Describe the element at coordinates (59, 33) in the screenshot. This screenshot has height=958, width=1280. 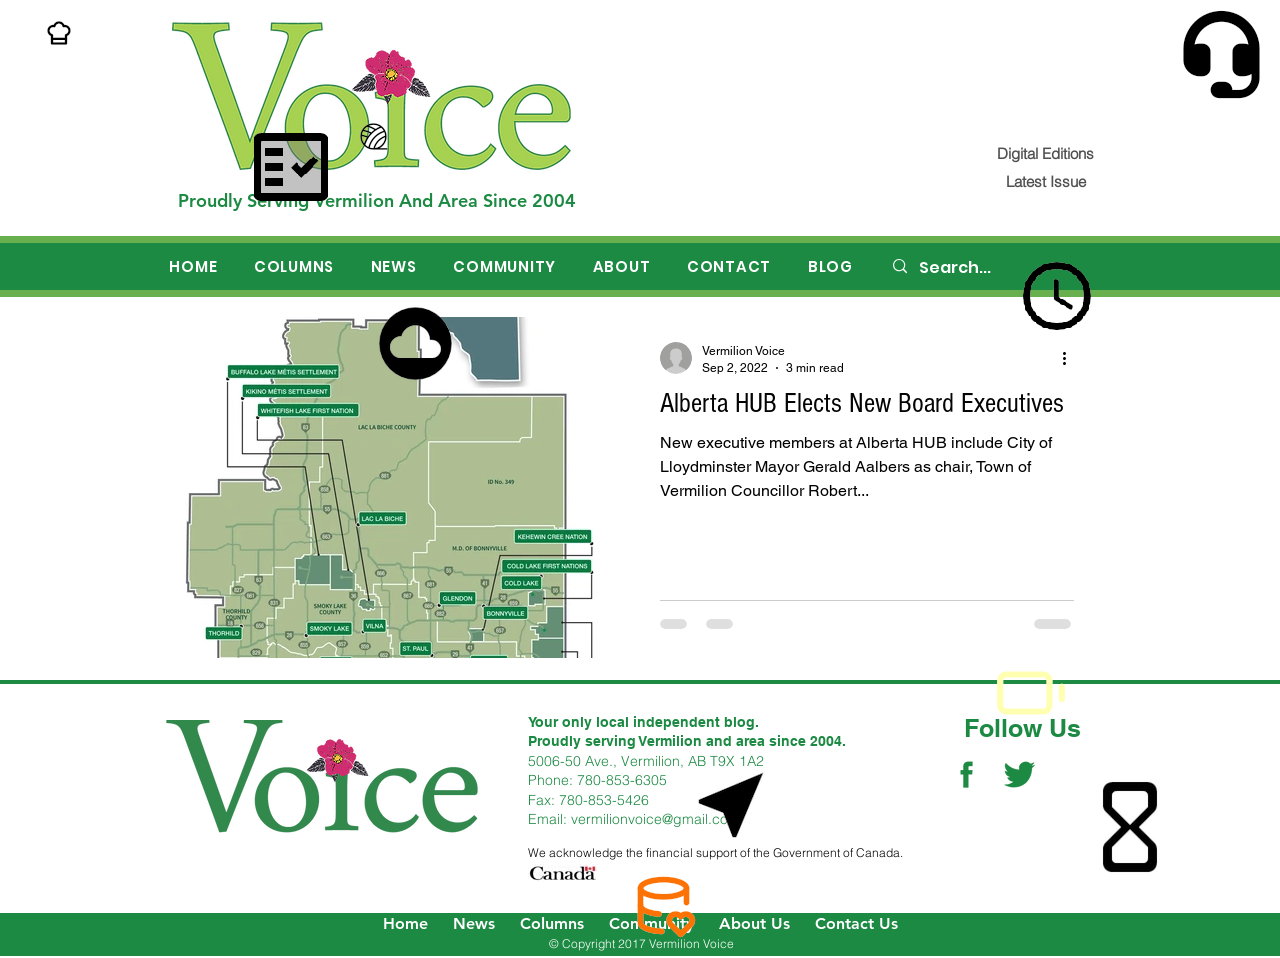
I see `access cooking or recipe features` at that location.